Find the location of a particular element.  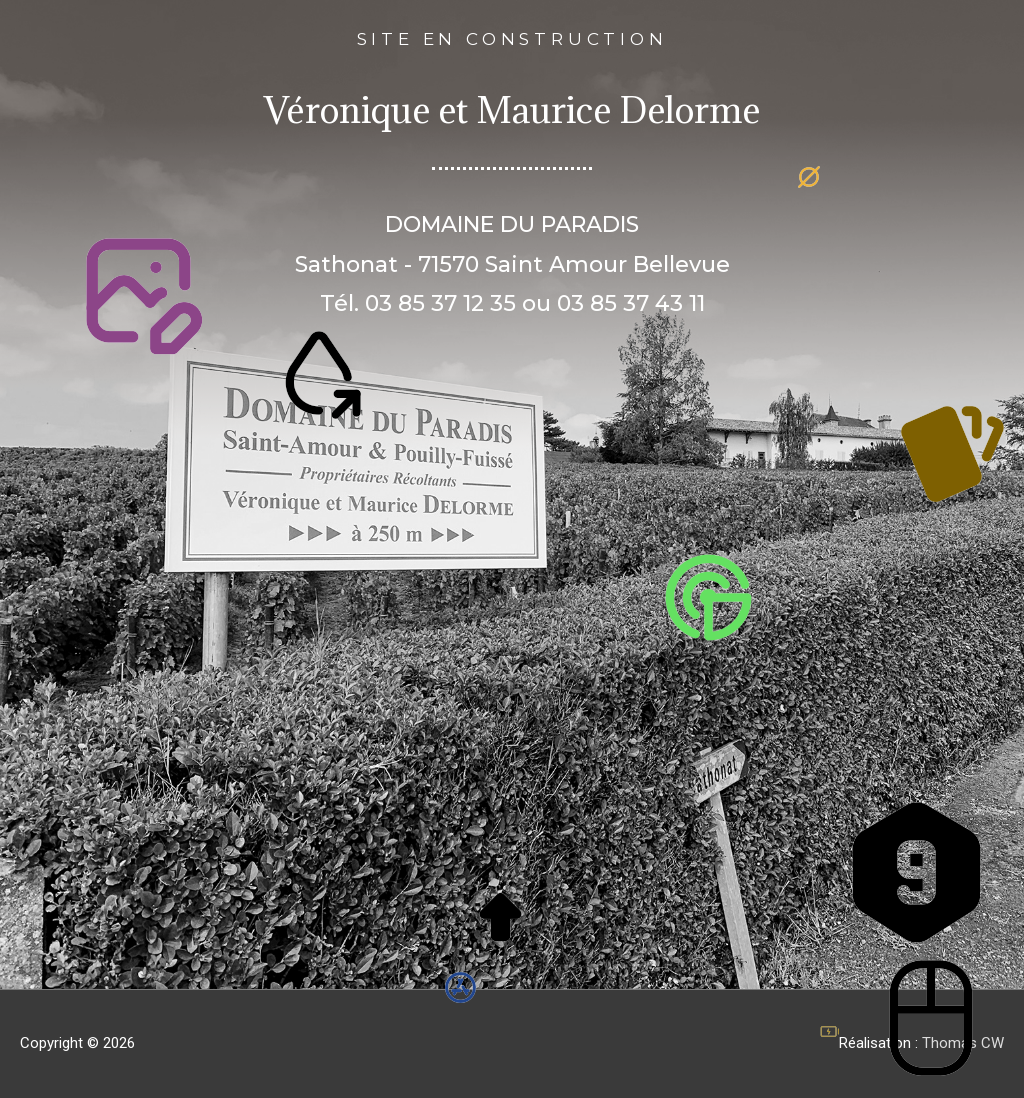

download apps from the app store is located at coordinates (460, 987).